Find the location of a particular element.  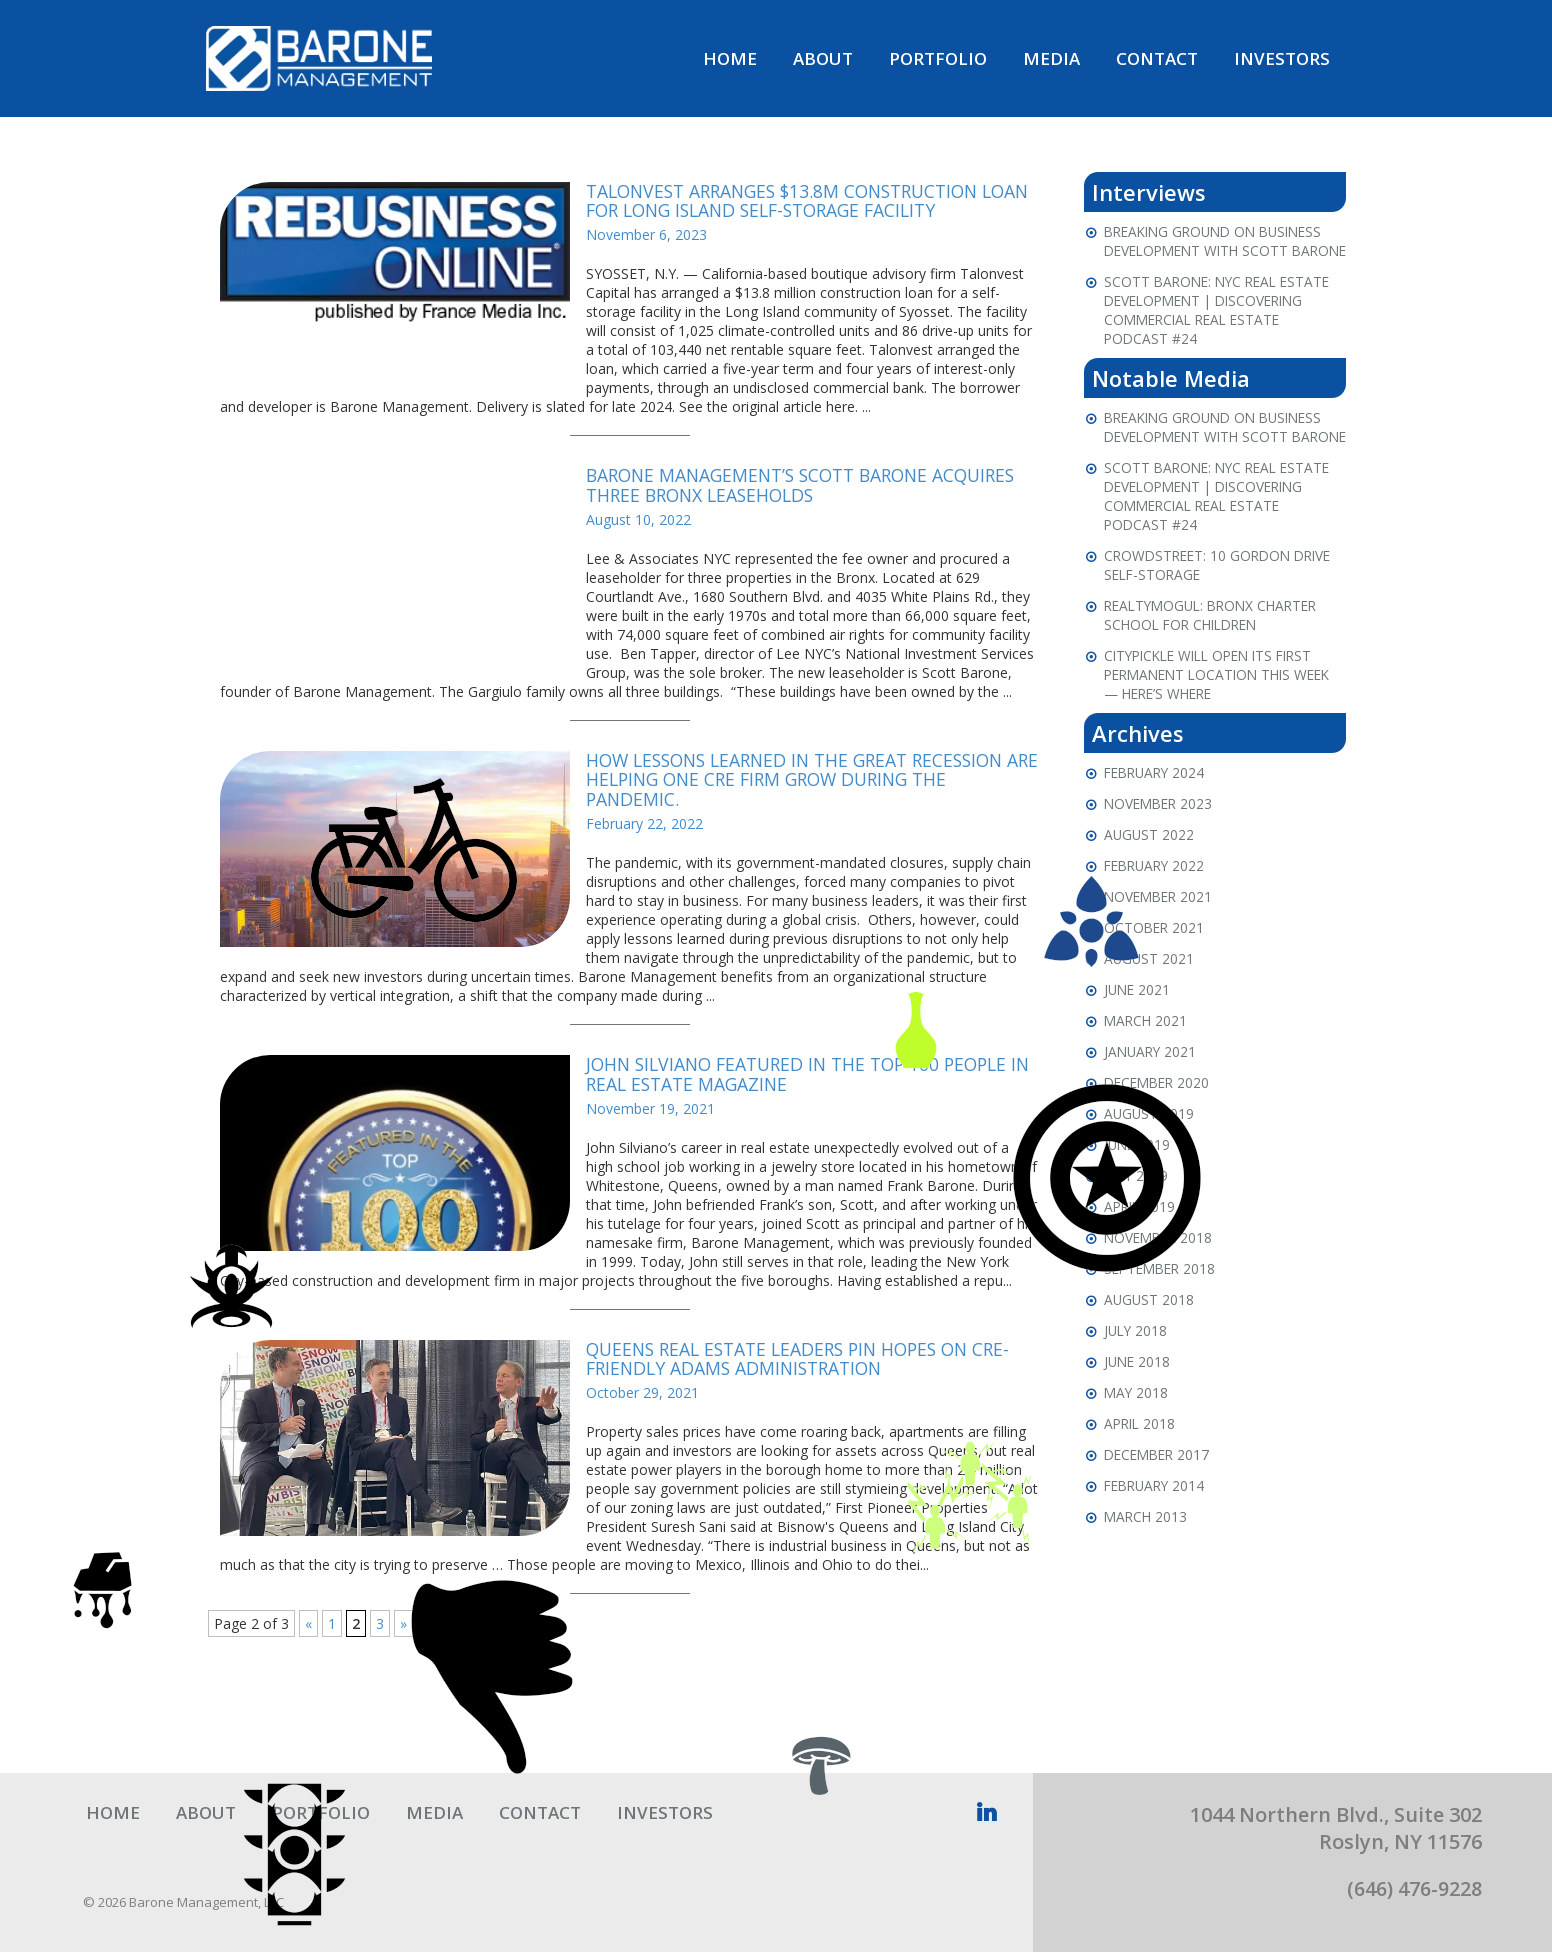

represents a hive mind or collective intelligence feature is located at coordinates (1091, 921).